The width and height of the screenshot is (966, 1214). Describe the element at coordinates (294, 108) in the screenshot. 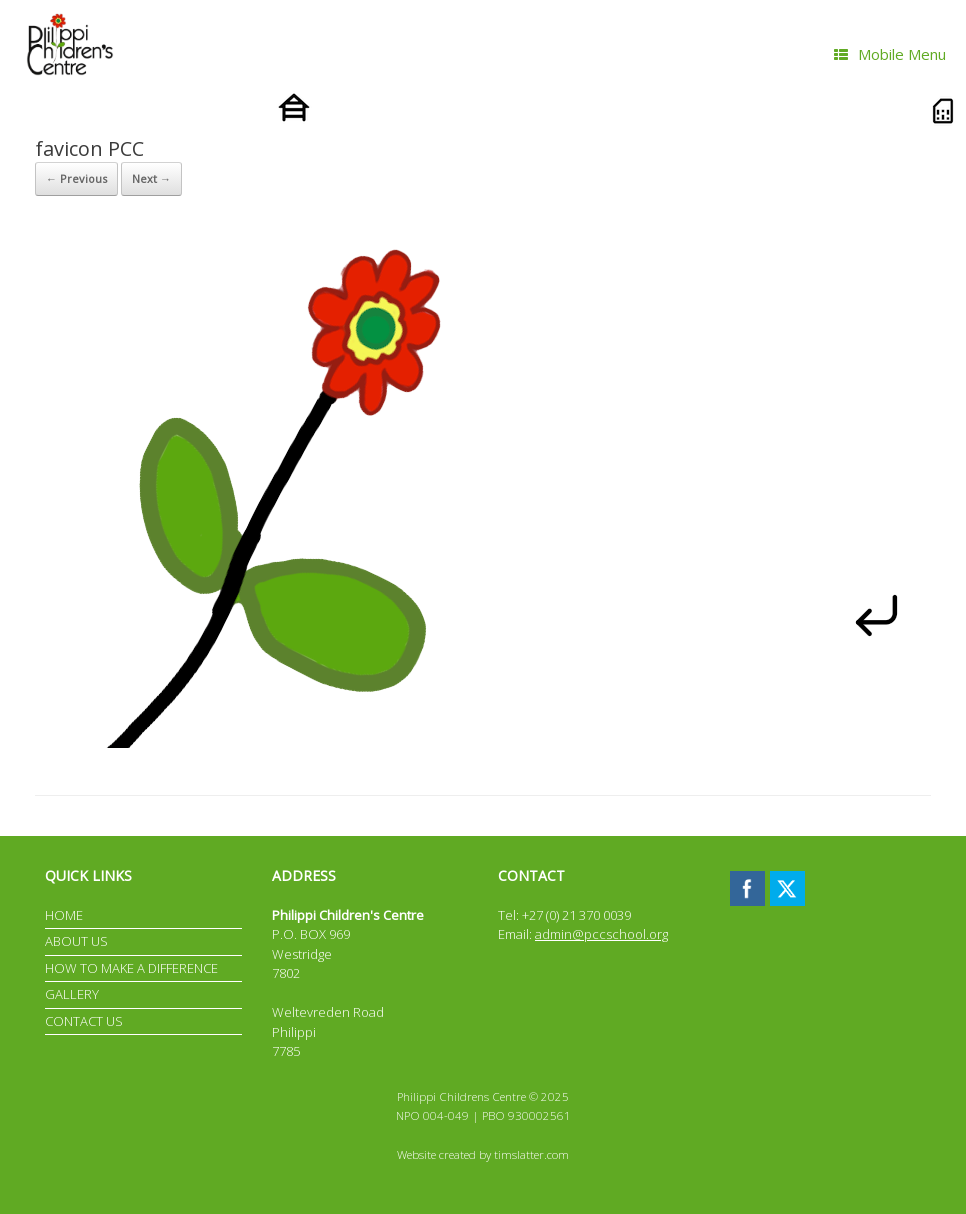

I see `view home exterior or siding options` at that location.